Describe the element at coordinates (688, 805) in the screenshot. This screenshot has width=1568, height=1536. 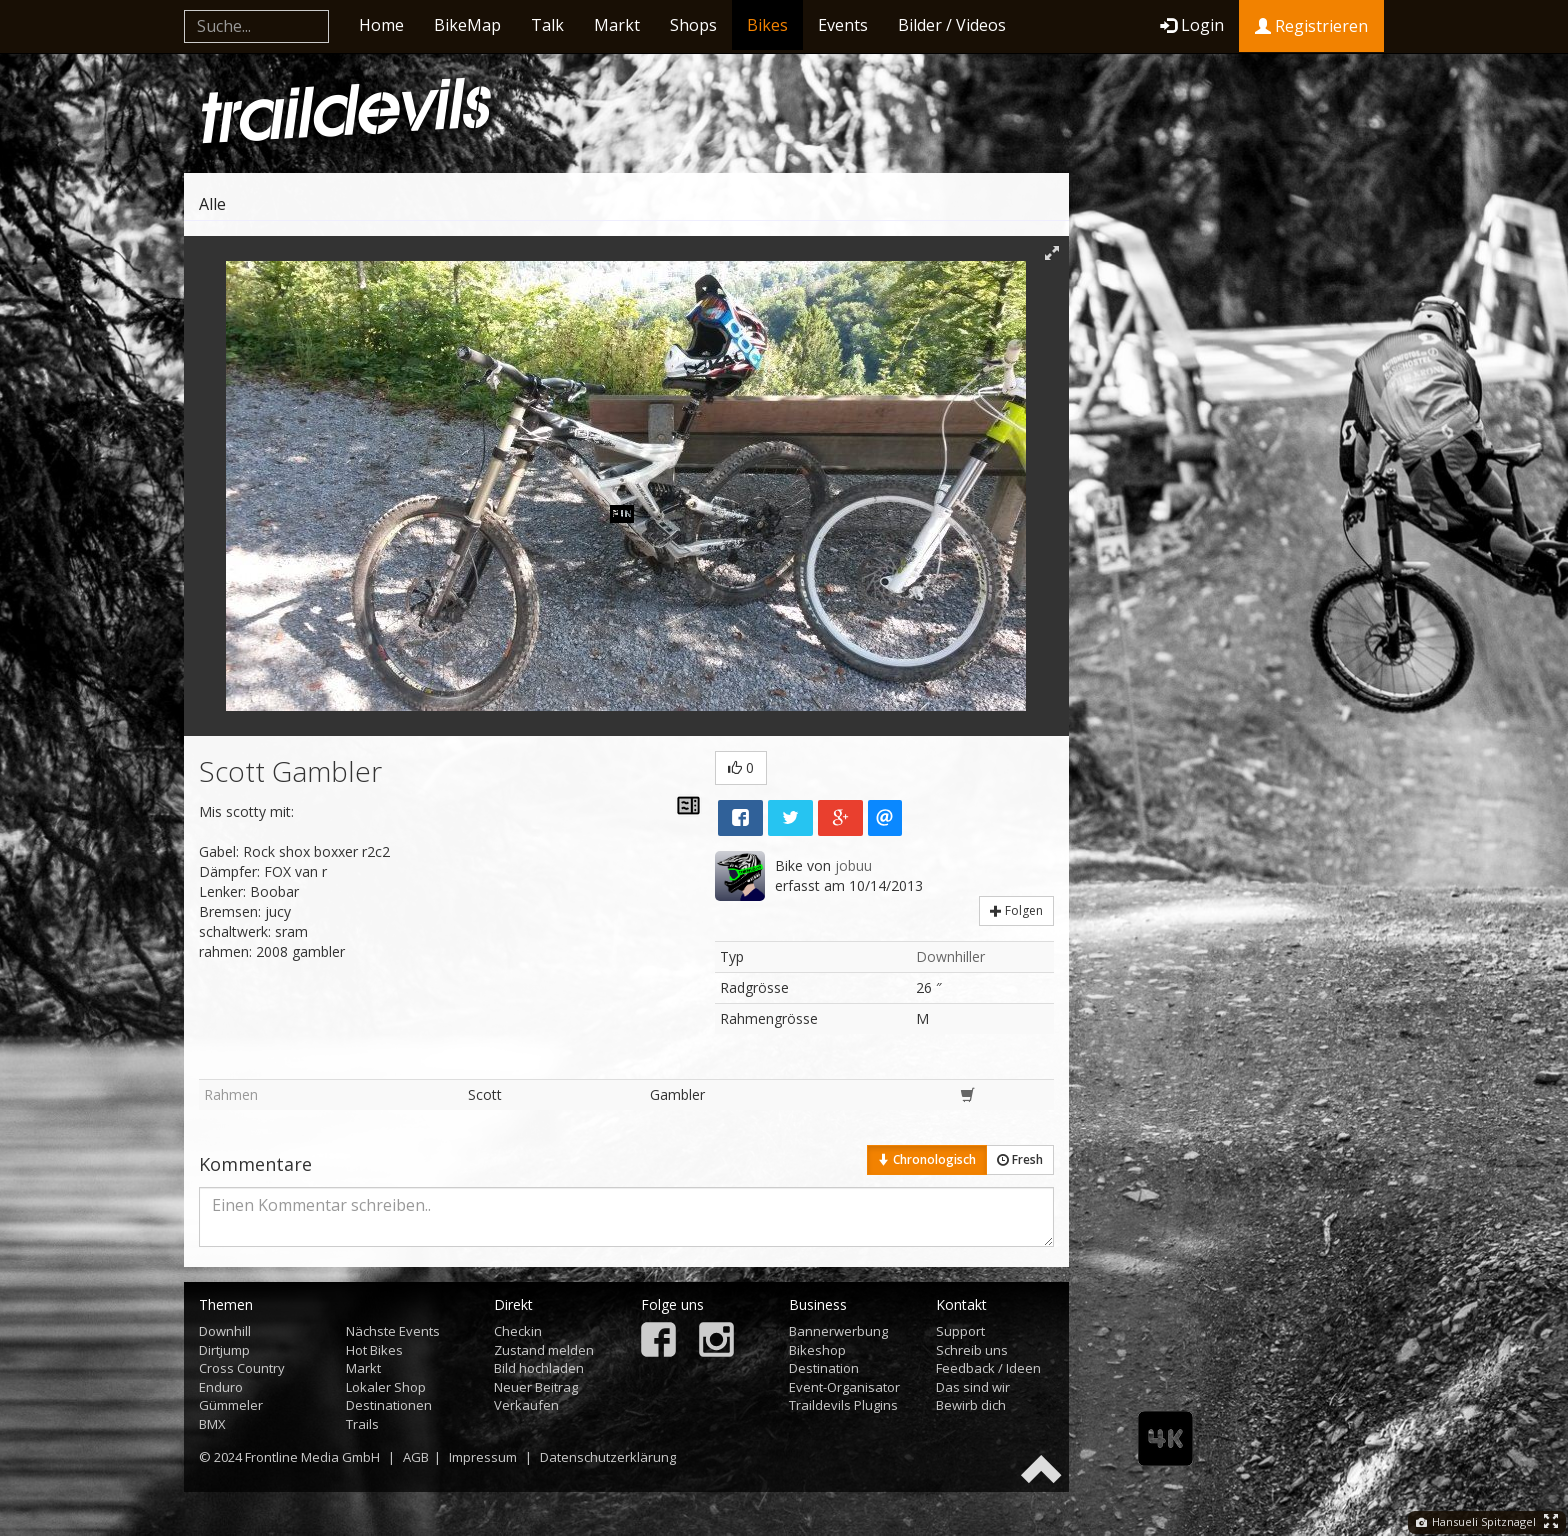
I see `microwave or kitchen appliance control` at that location.